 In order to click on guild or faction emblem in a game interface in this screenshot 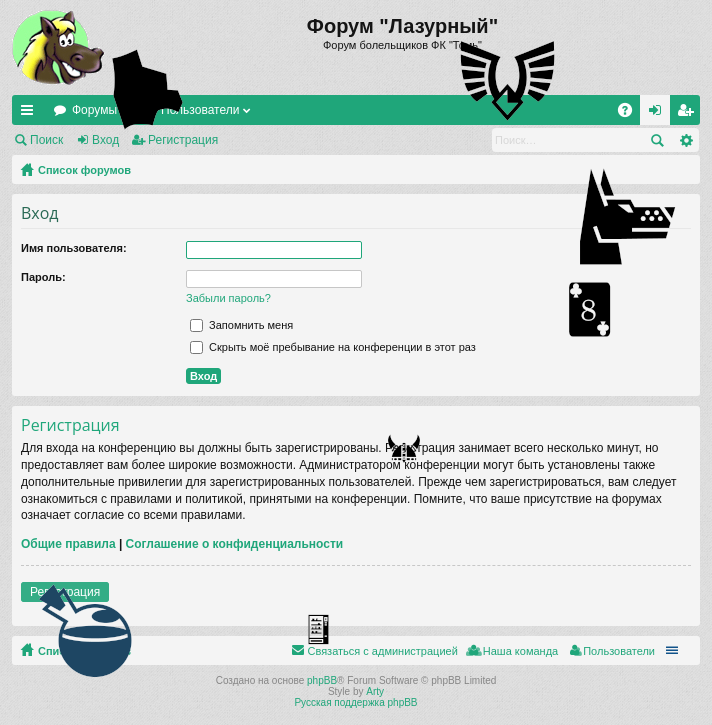, I will do `click(507, 74)`.